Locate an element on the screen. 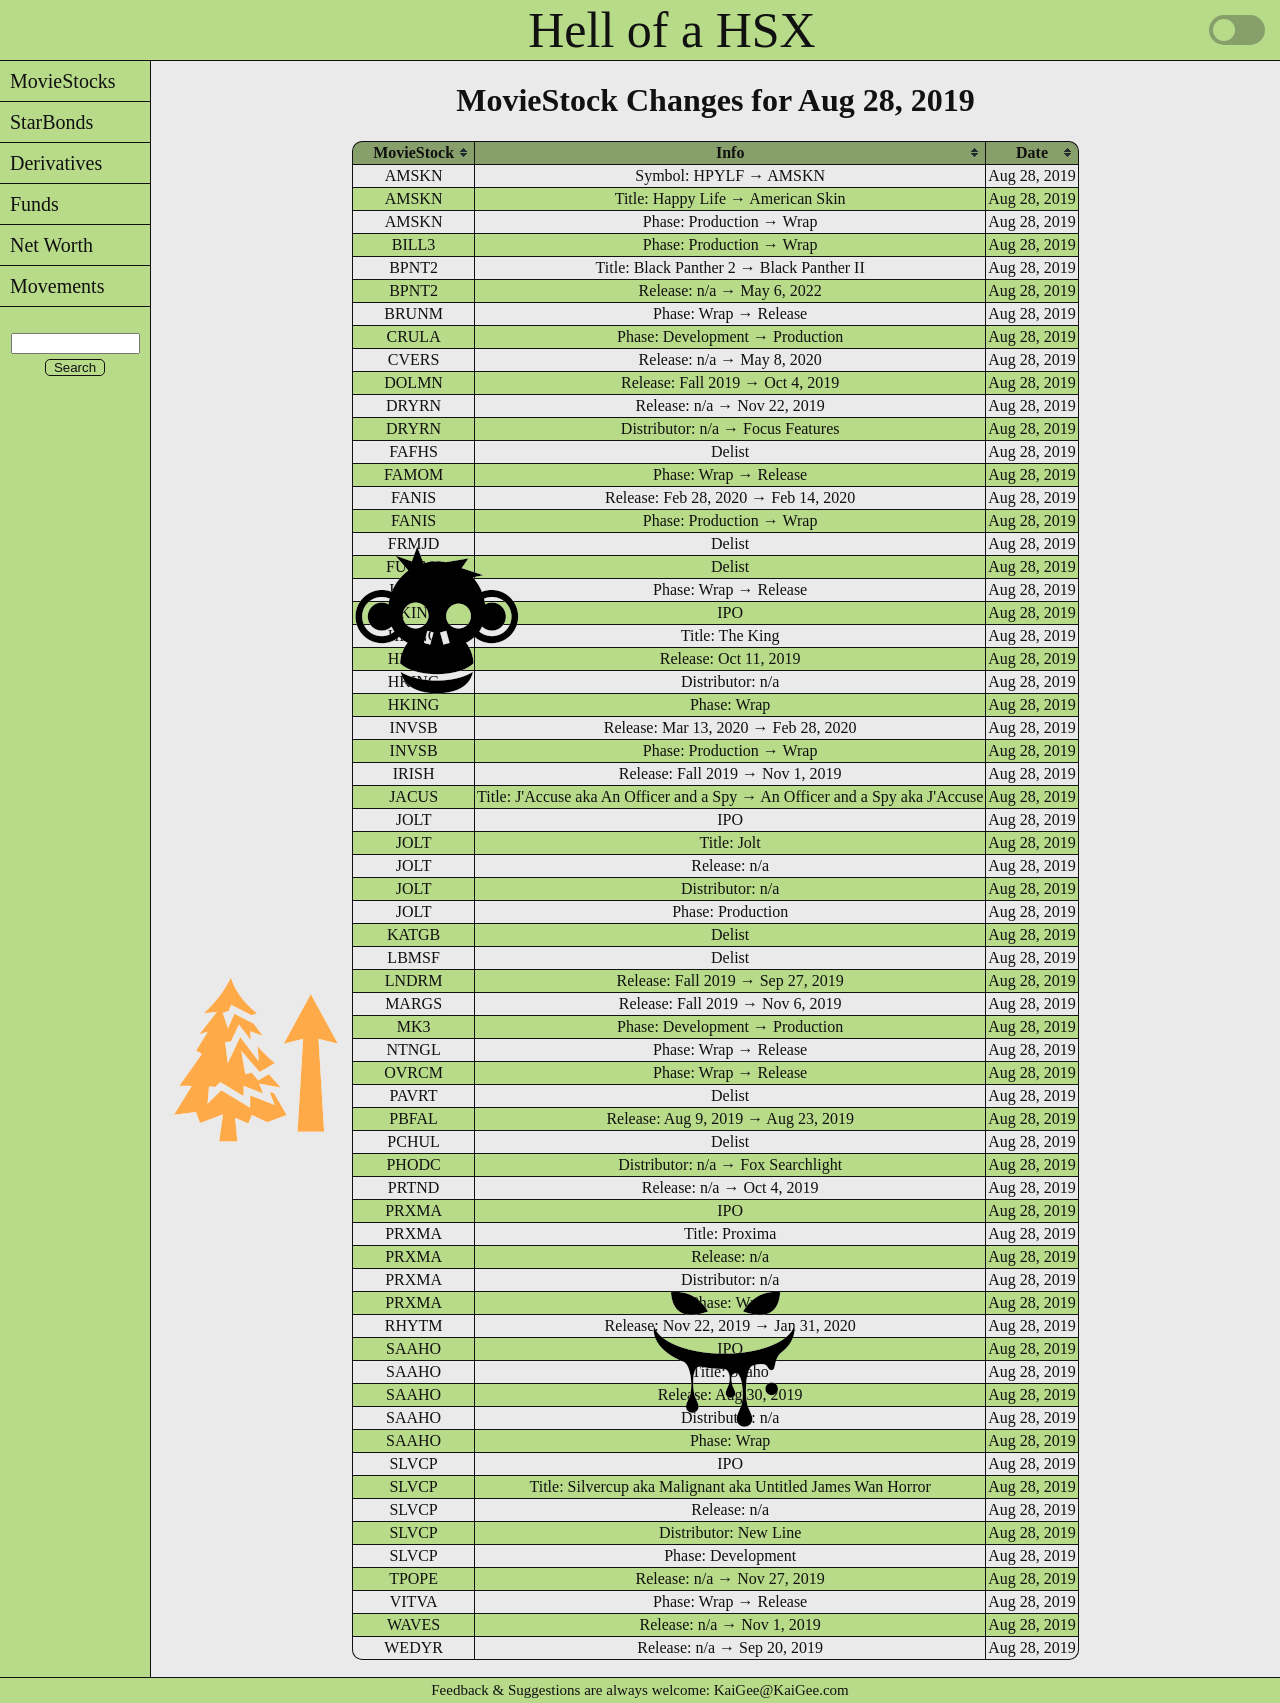 The height and width of the screenshot is (1703, 1280). indicates a delicious or tempting item is located at coordinates (724, 1357).